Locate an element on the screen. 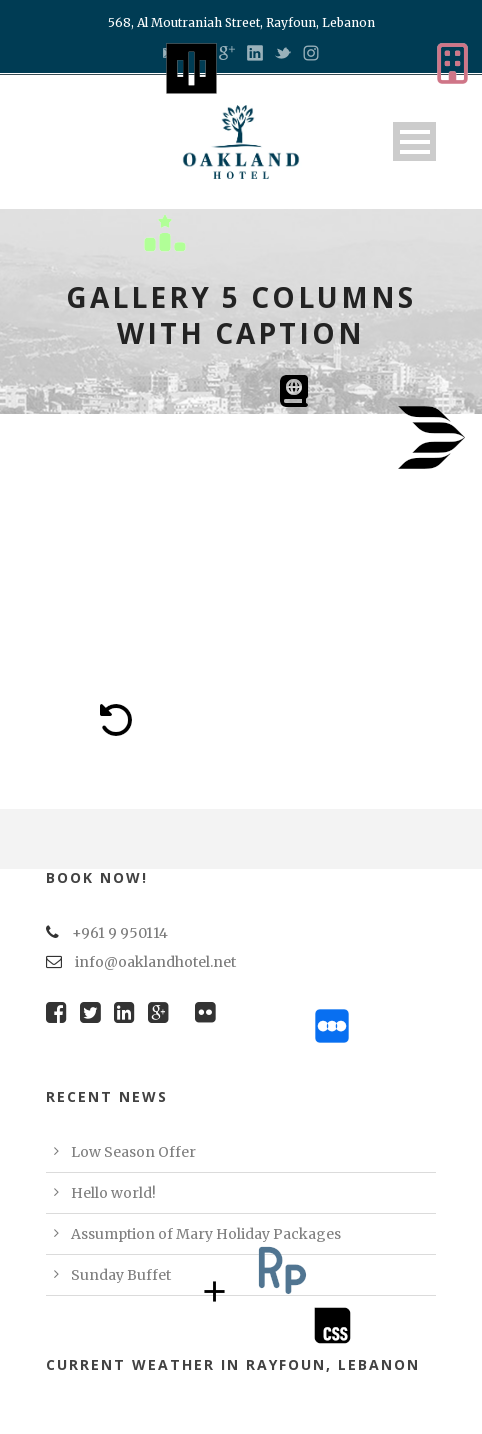 Image resolution: width=482 pixels, height=1434 pixels. access world atlas or geographic reference is located at coordinates (294, 391).